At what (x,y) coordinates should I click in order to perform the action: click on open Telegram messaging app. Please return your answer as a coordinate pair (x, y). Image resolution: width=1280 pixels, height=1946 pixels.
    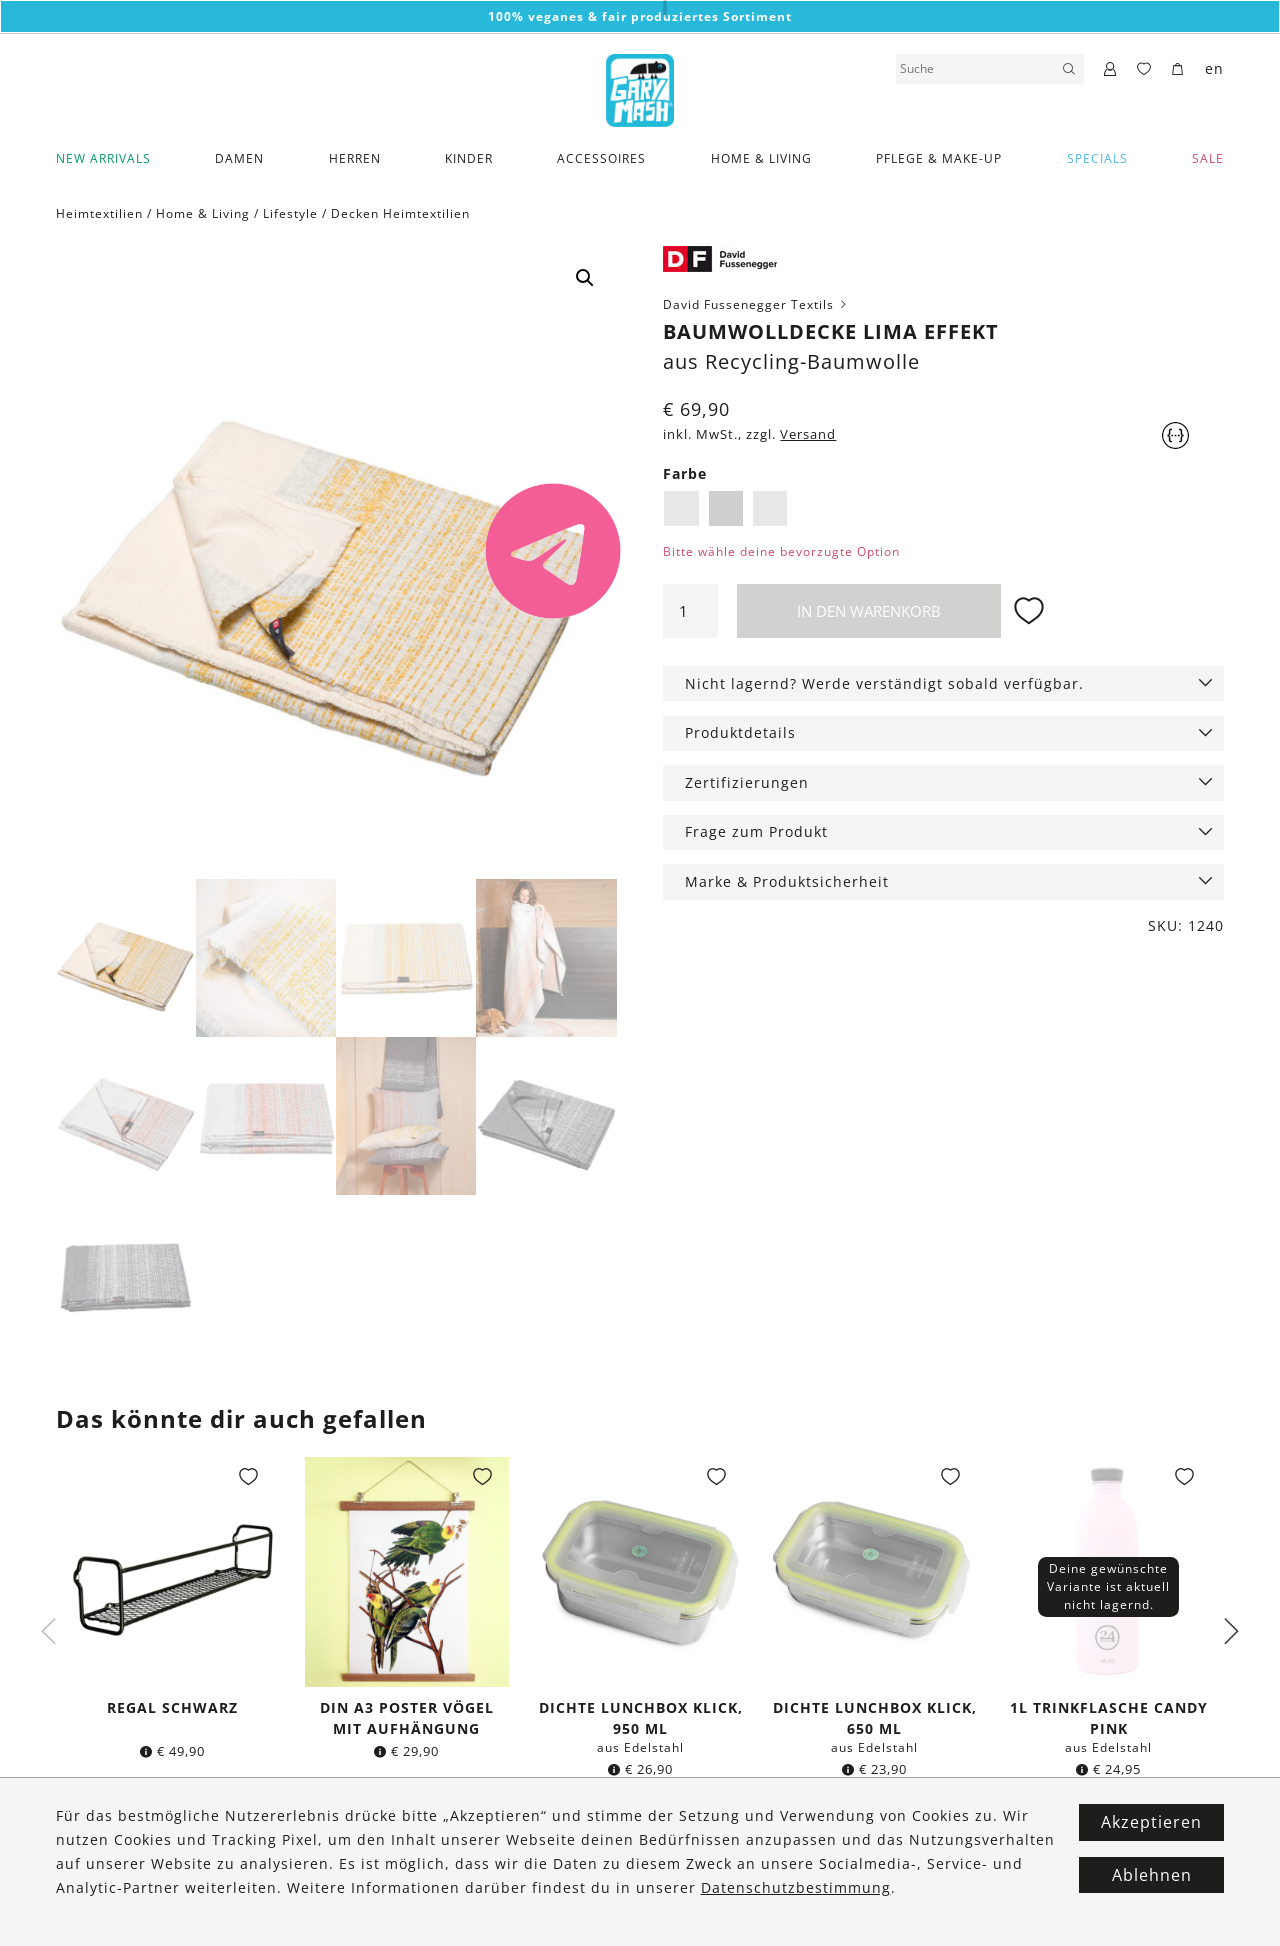
    Looking at the image, I should click on (553, 551).